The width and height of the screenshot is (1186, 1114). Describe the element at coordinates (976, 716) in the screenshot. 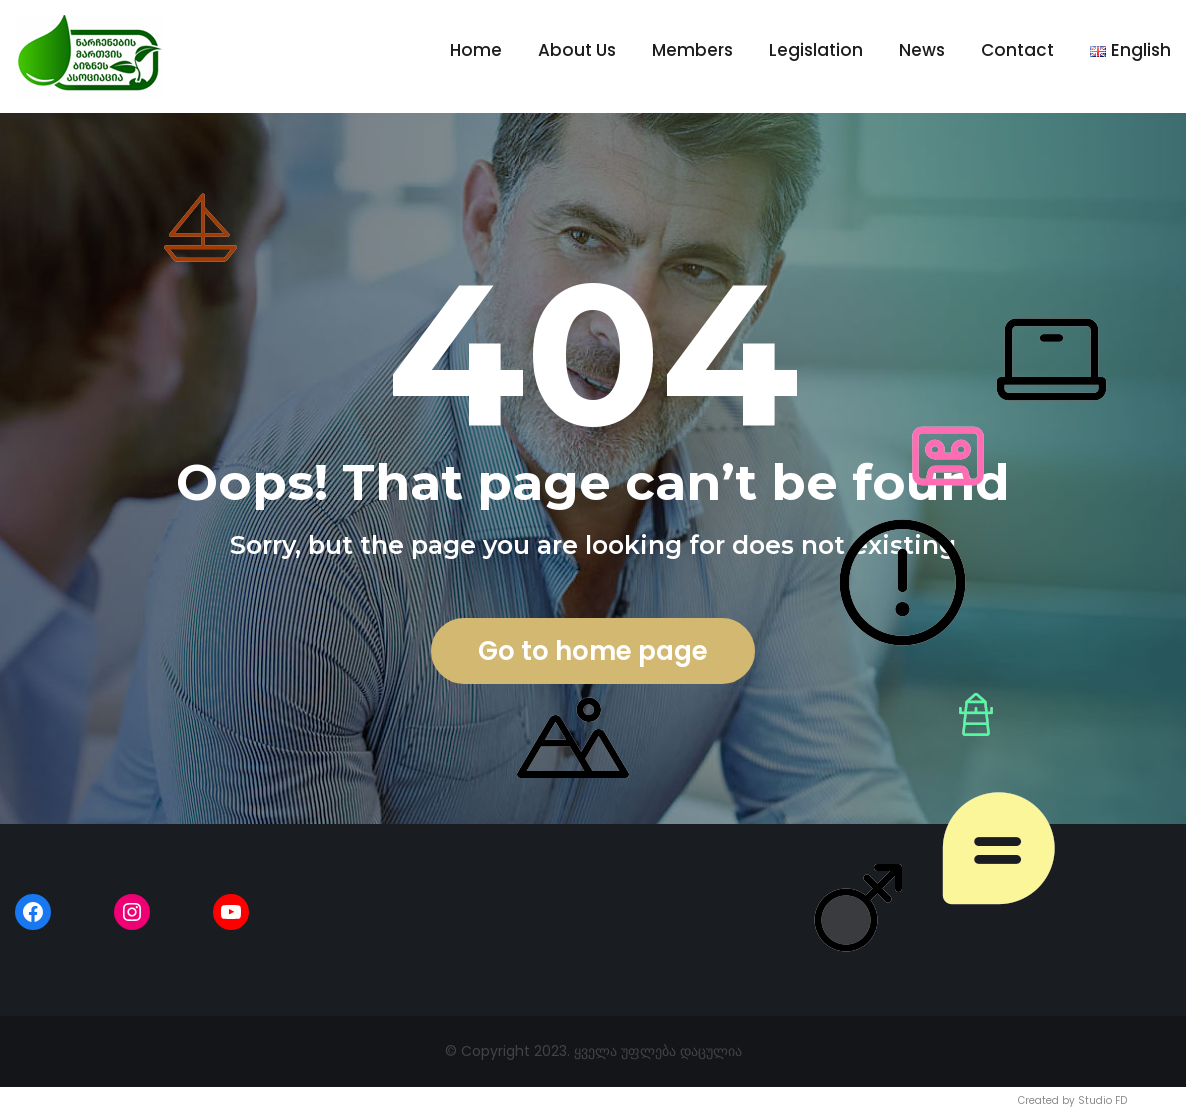

I see `access website accessibility or SEO audit tools` at that location.